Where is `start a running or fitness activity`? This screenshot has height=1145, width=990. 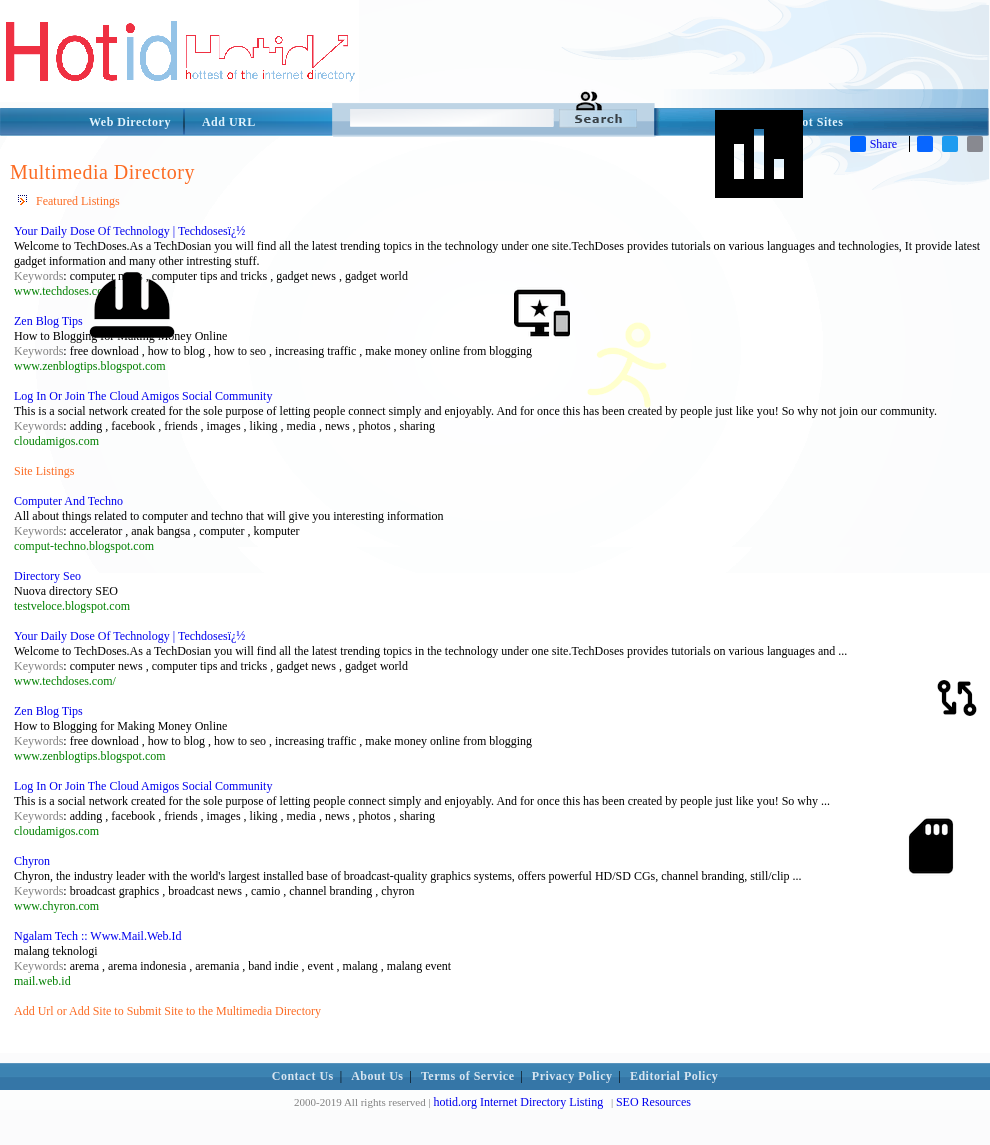 start a running or fitness activity is located at coordinates (628, 363).